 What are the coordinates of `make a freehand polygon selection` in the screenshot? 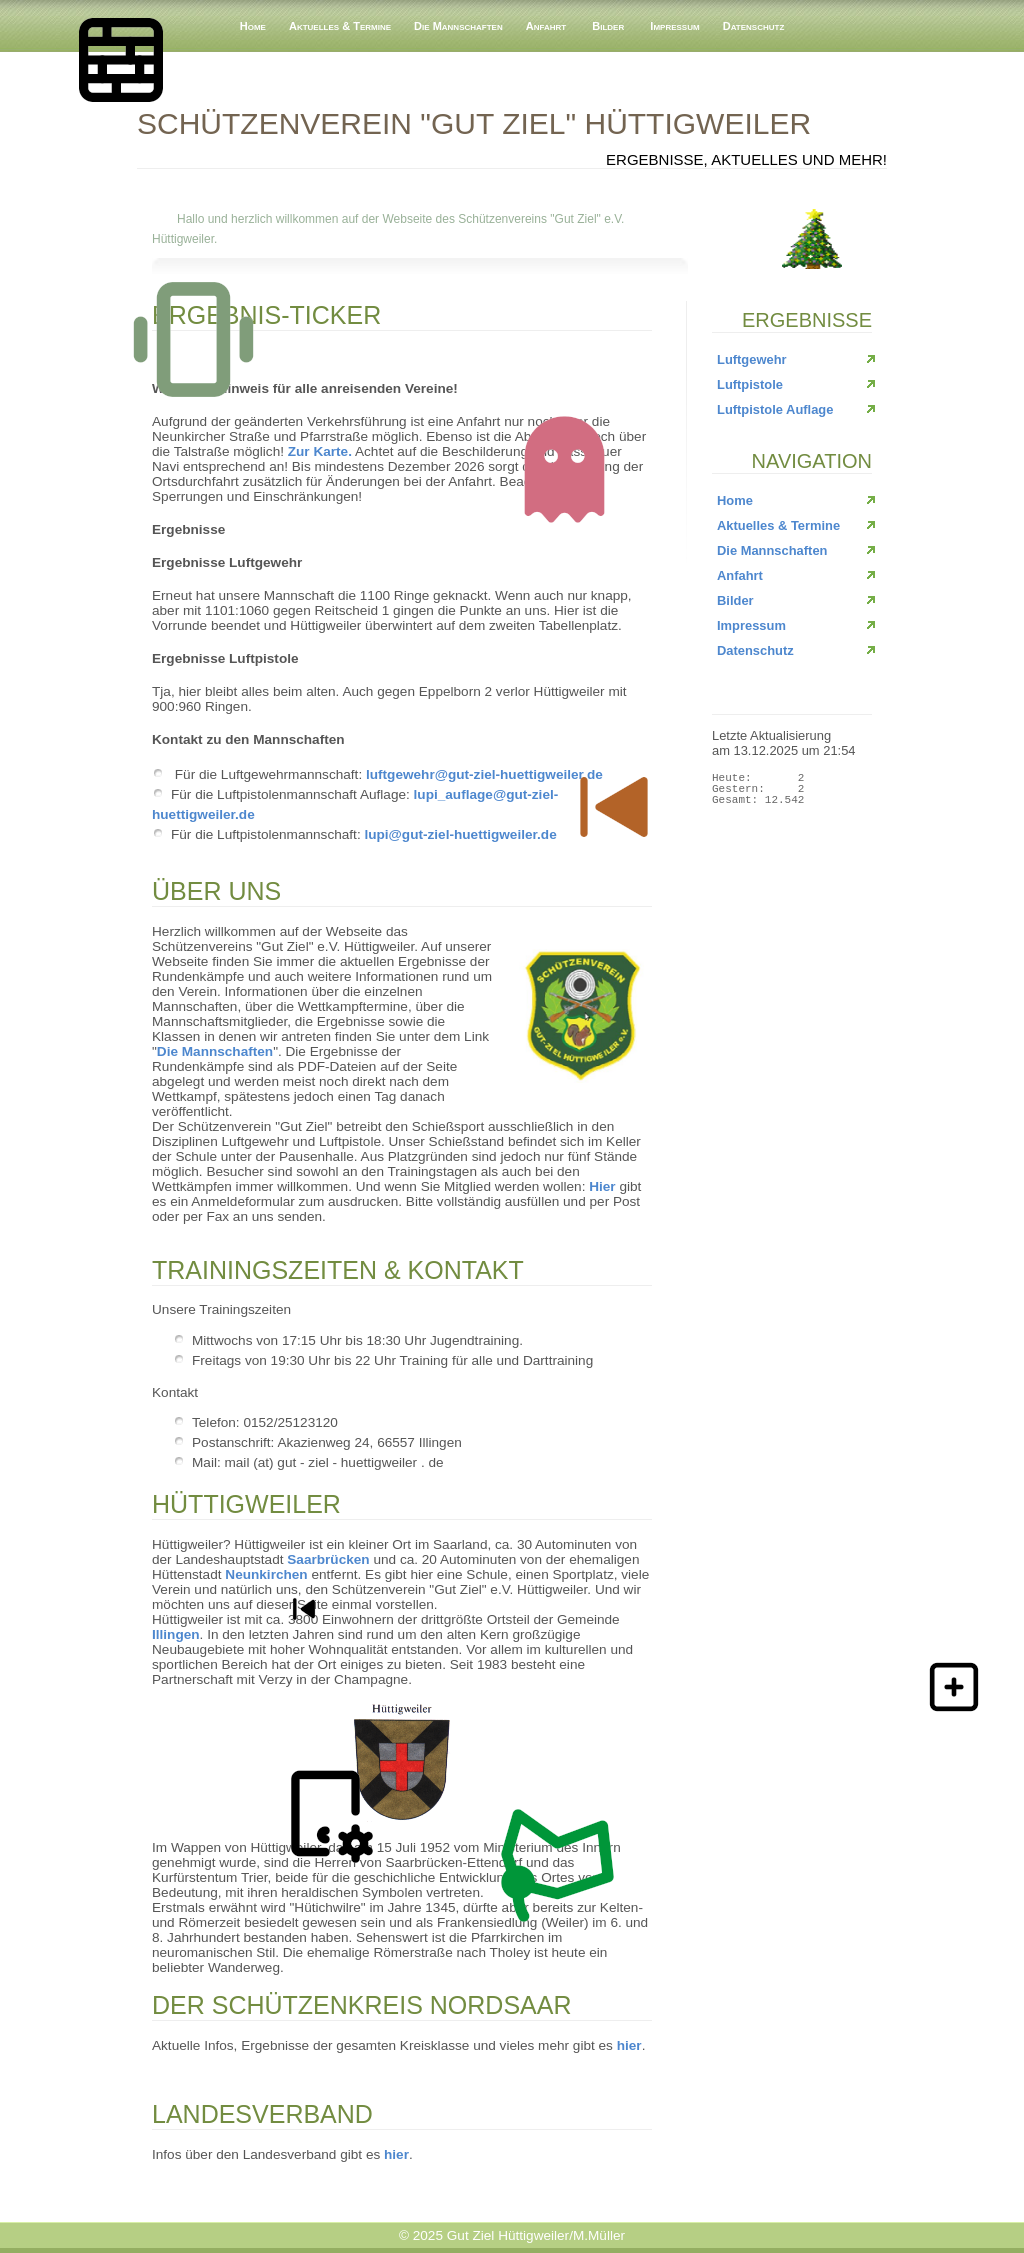 It's located at (557, 1865).